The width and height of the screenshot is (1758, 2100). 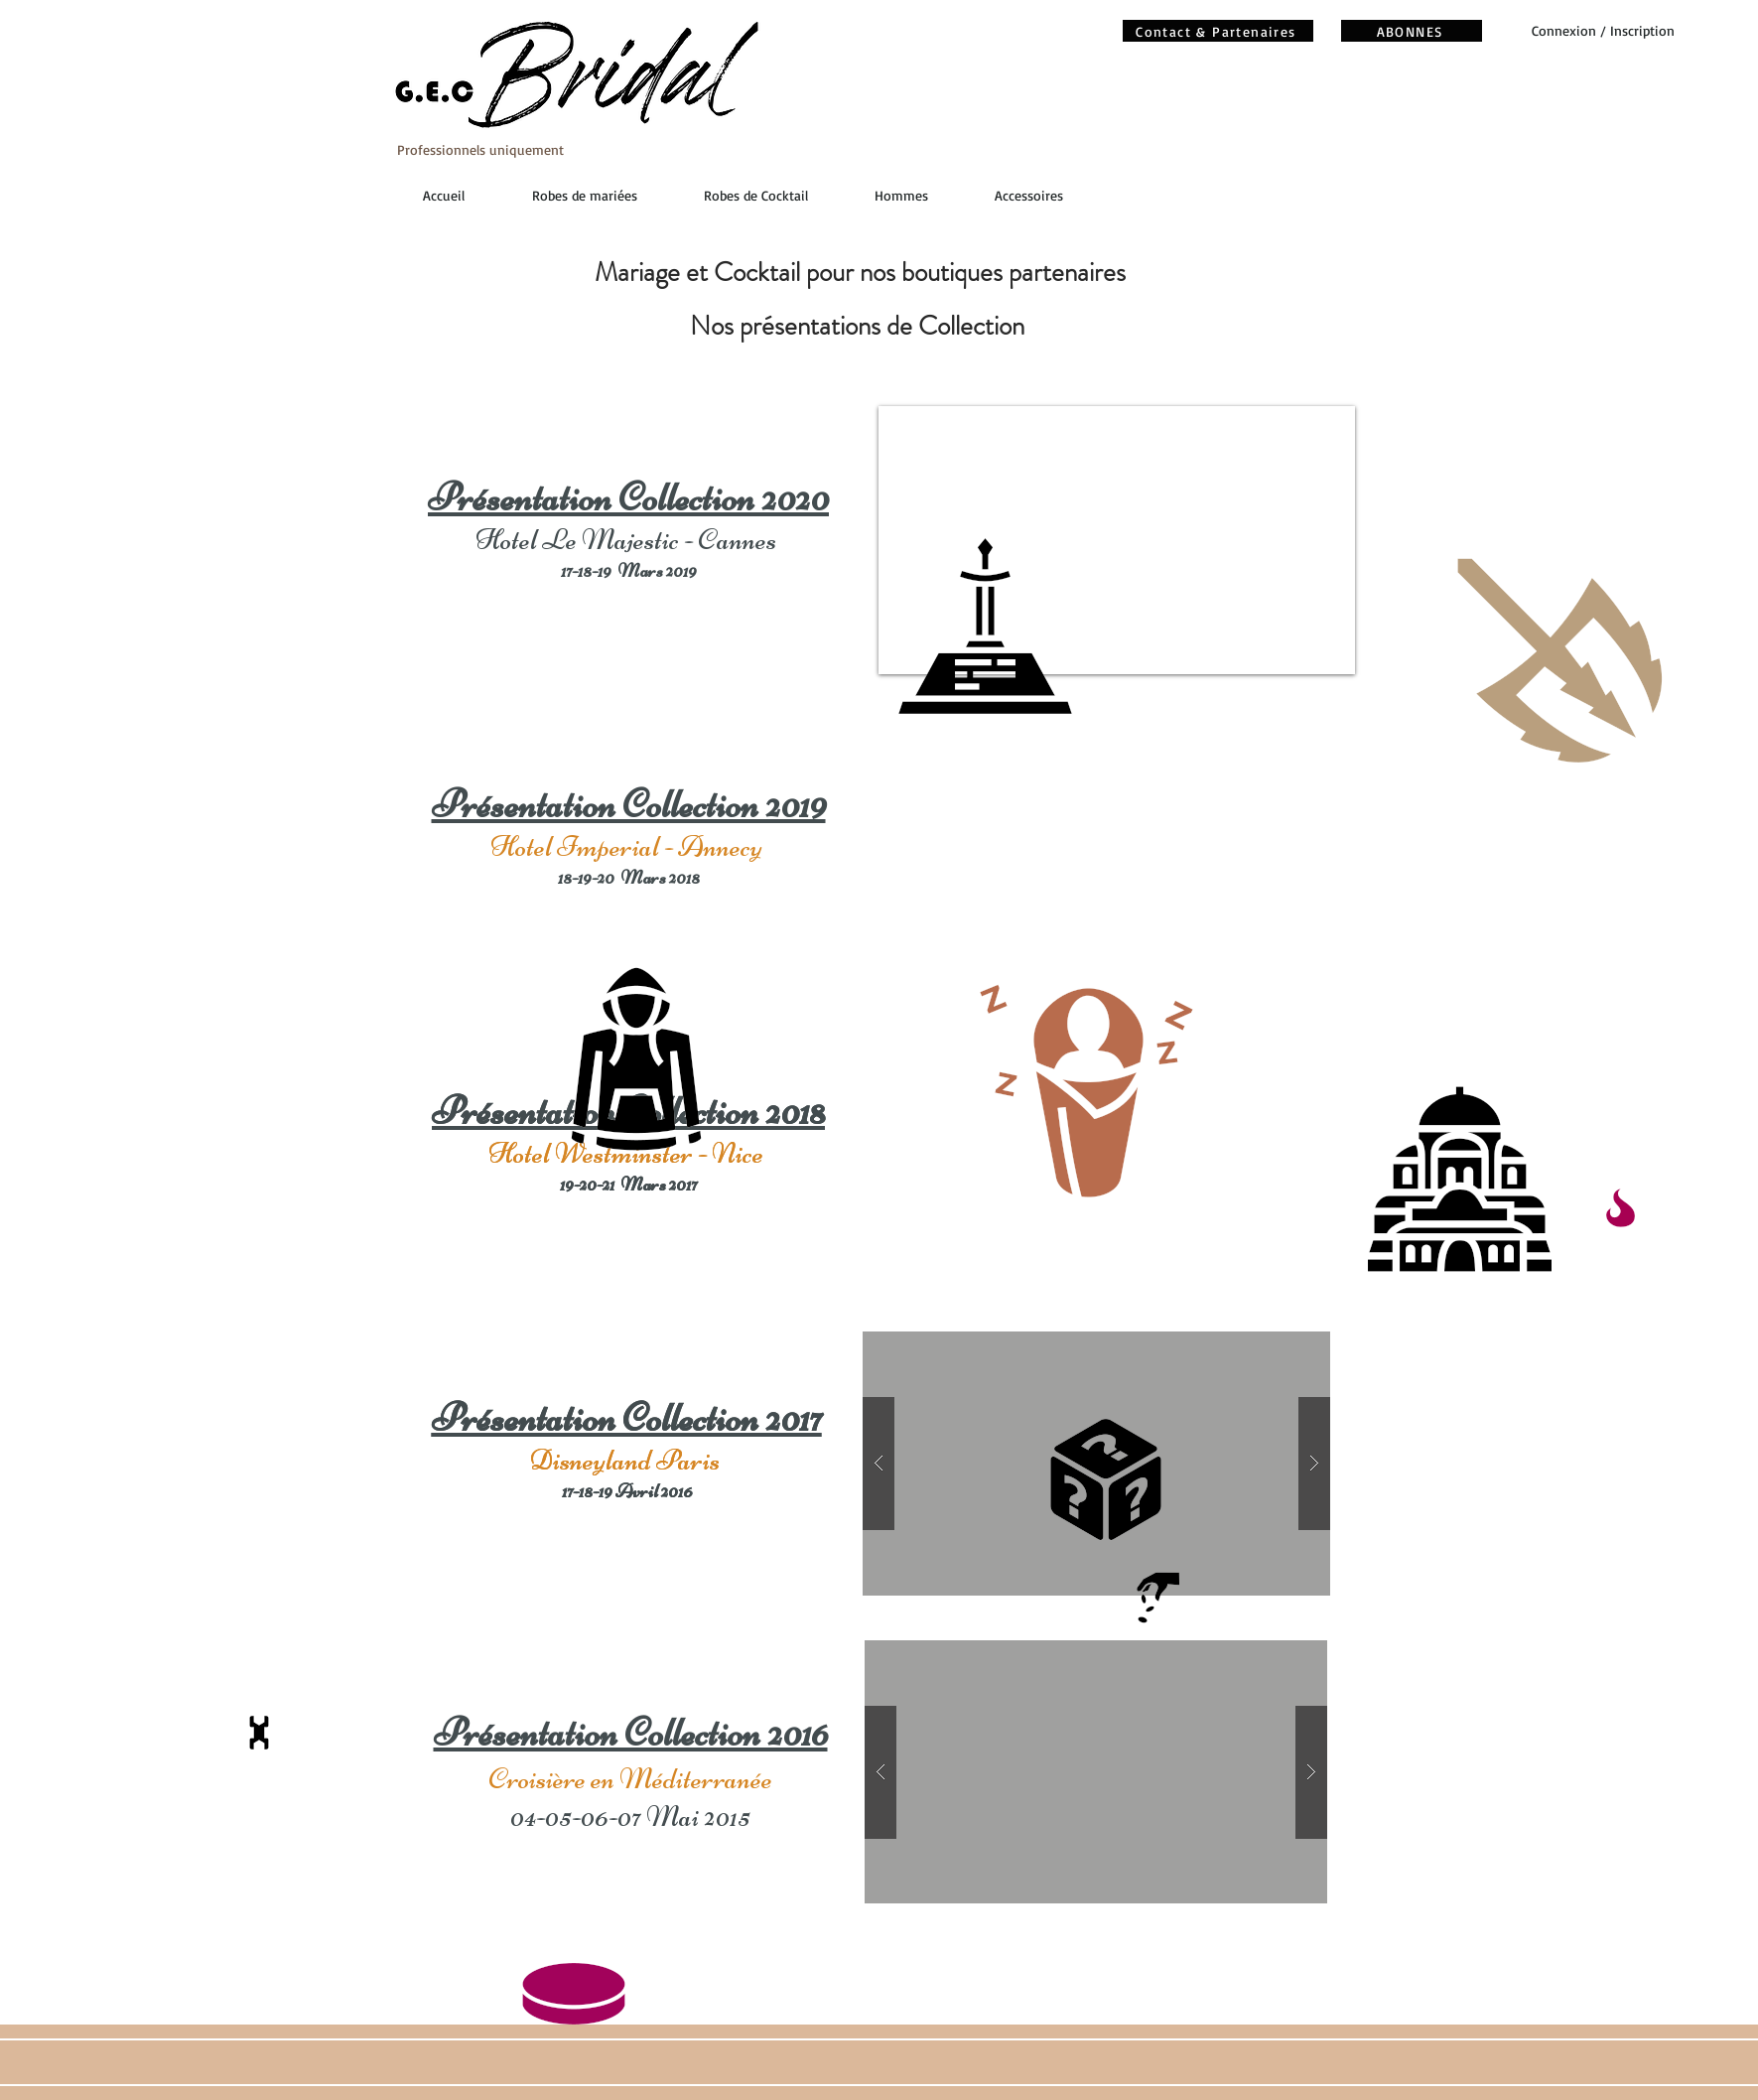 I want to click on access the altar or shrine menu, so click(x=985, y=626).